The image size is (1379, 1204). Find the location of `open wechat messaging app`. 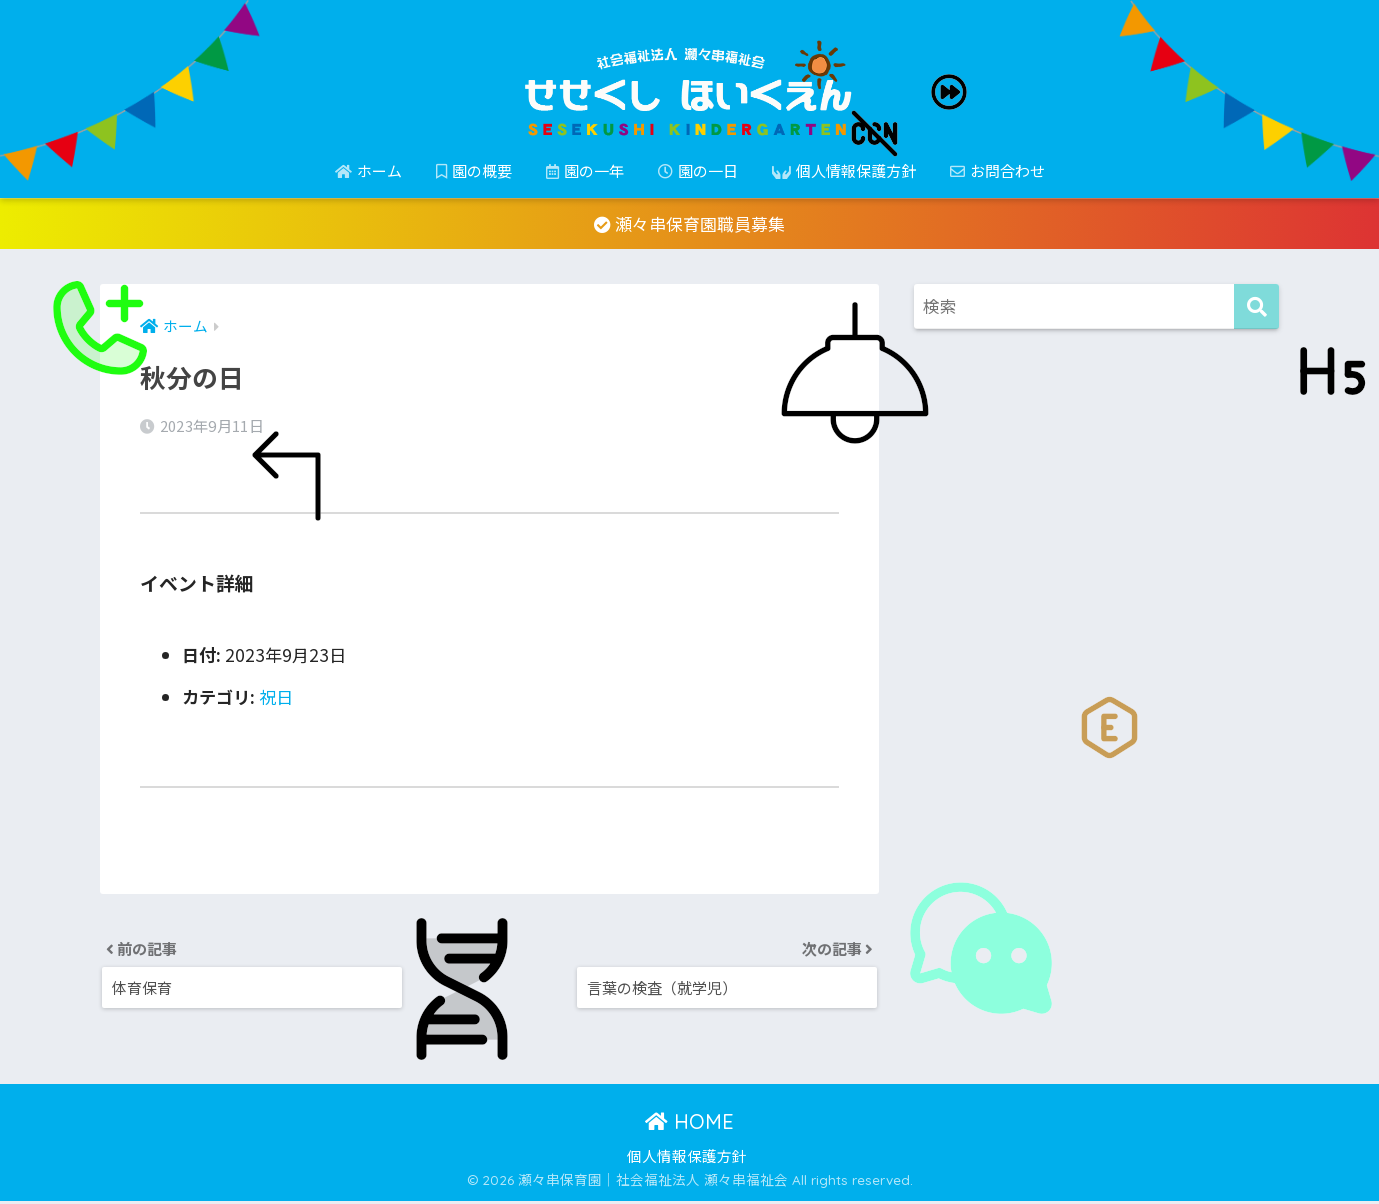

open wechat messaging app is located at coordinates (981, 948).